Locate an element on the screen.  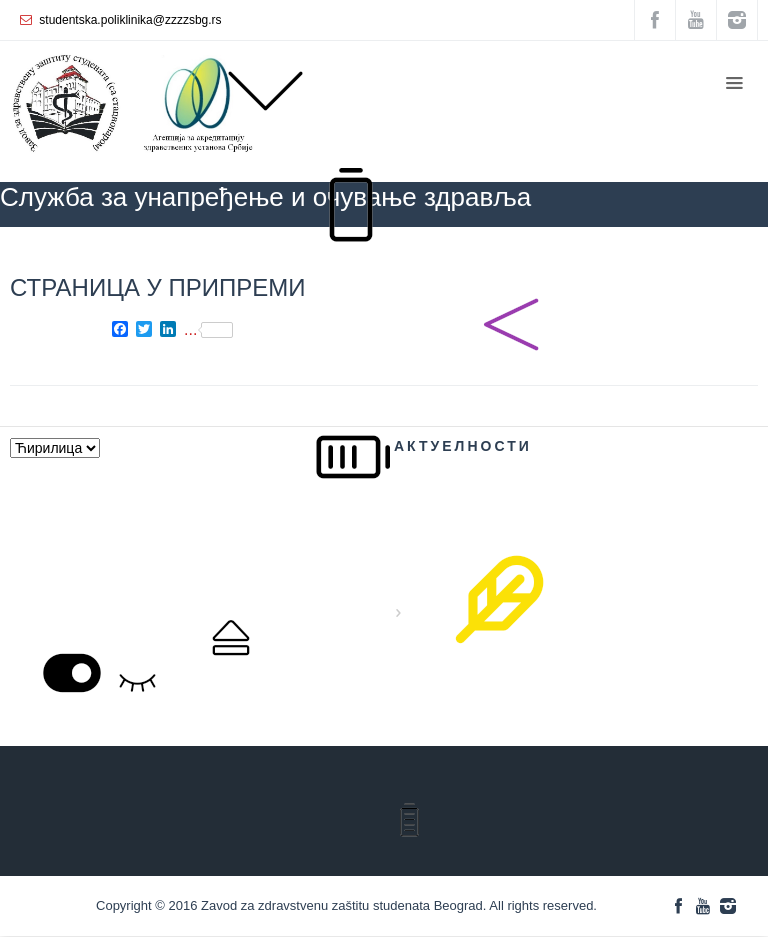
hide password or sensitive content is located at coordinates (137, 679).